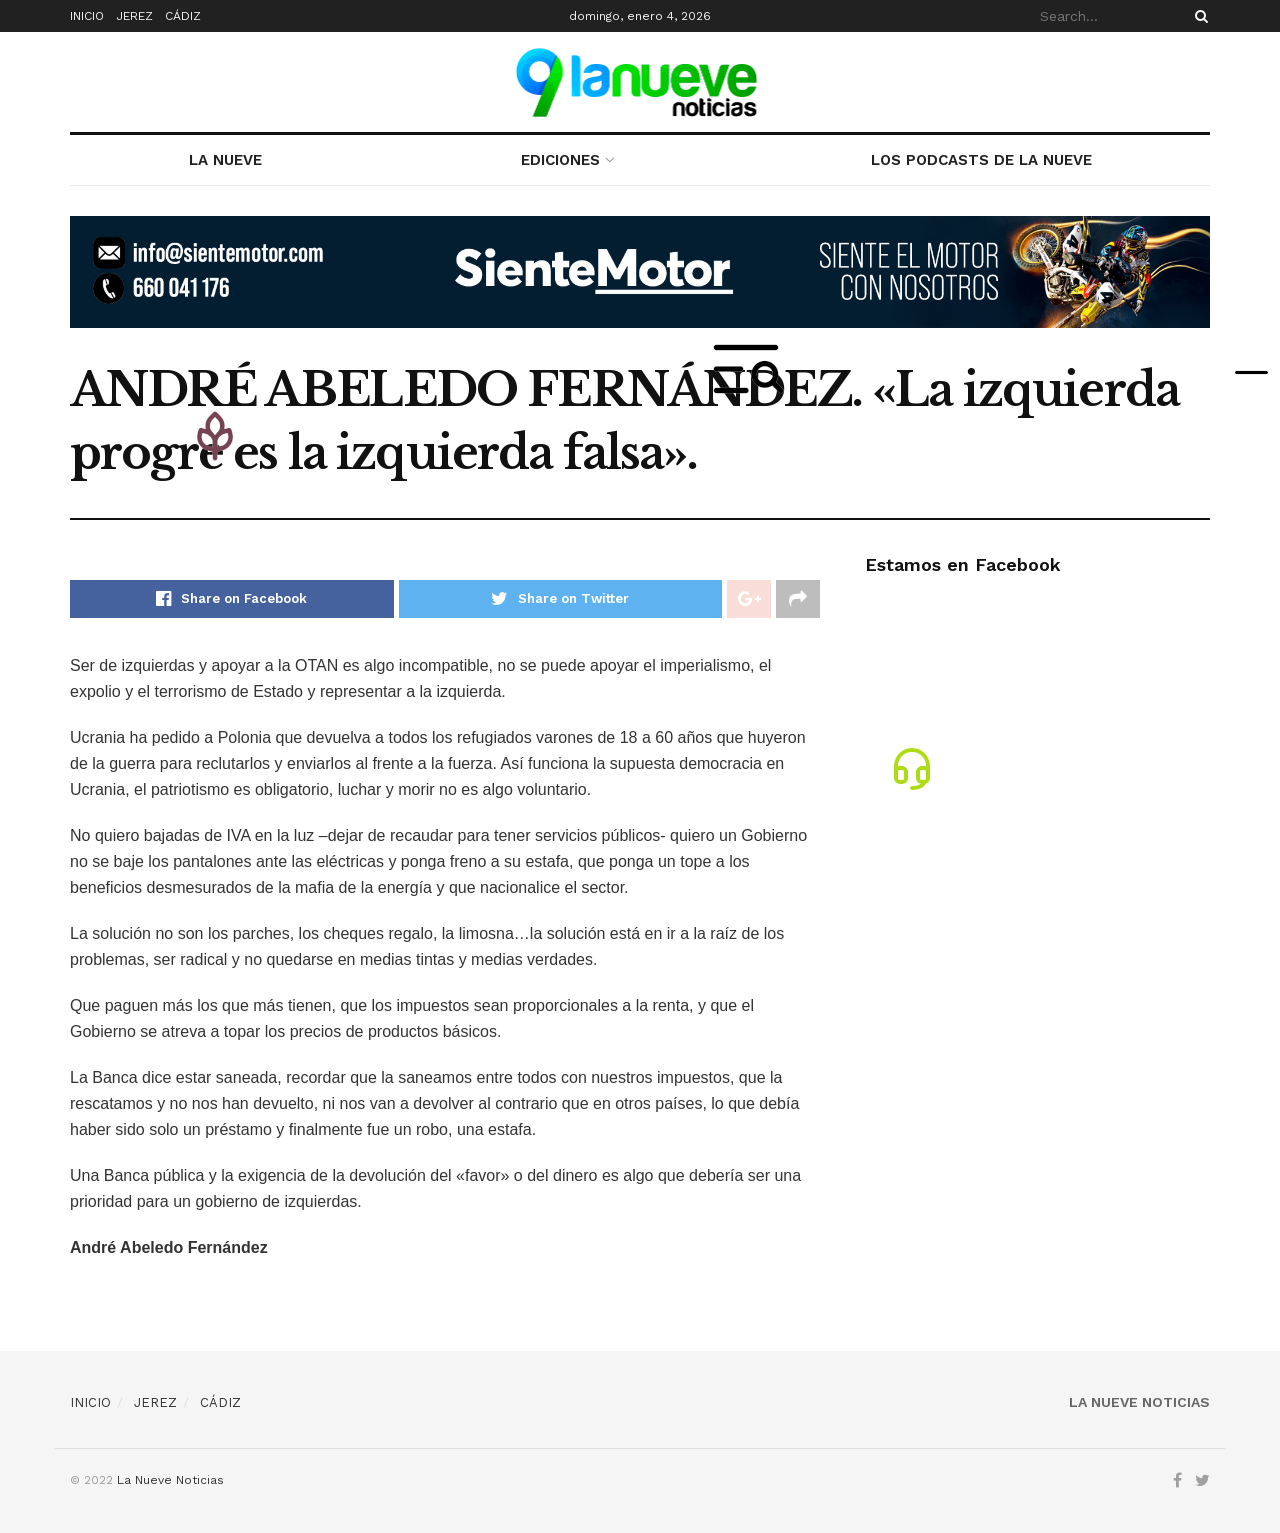 This screenshot has width=1280, height=1533. I want to click on decrease quantity or value, so click(1251, 372).